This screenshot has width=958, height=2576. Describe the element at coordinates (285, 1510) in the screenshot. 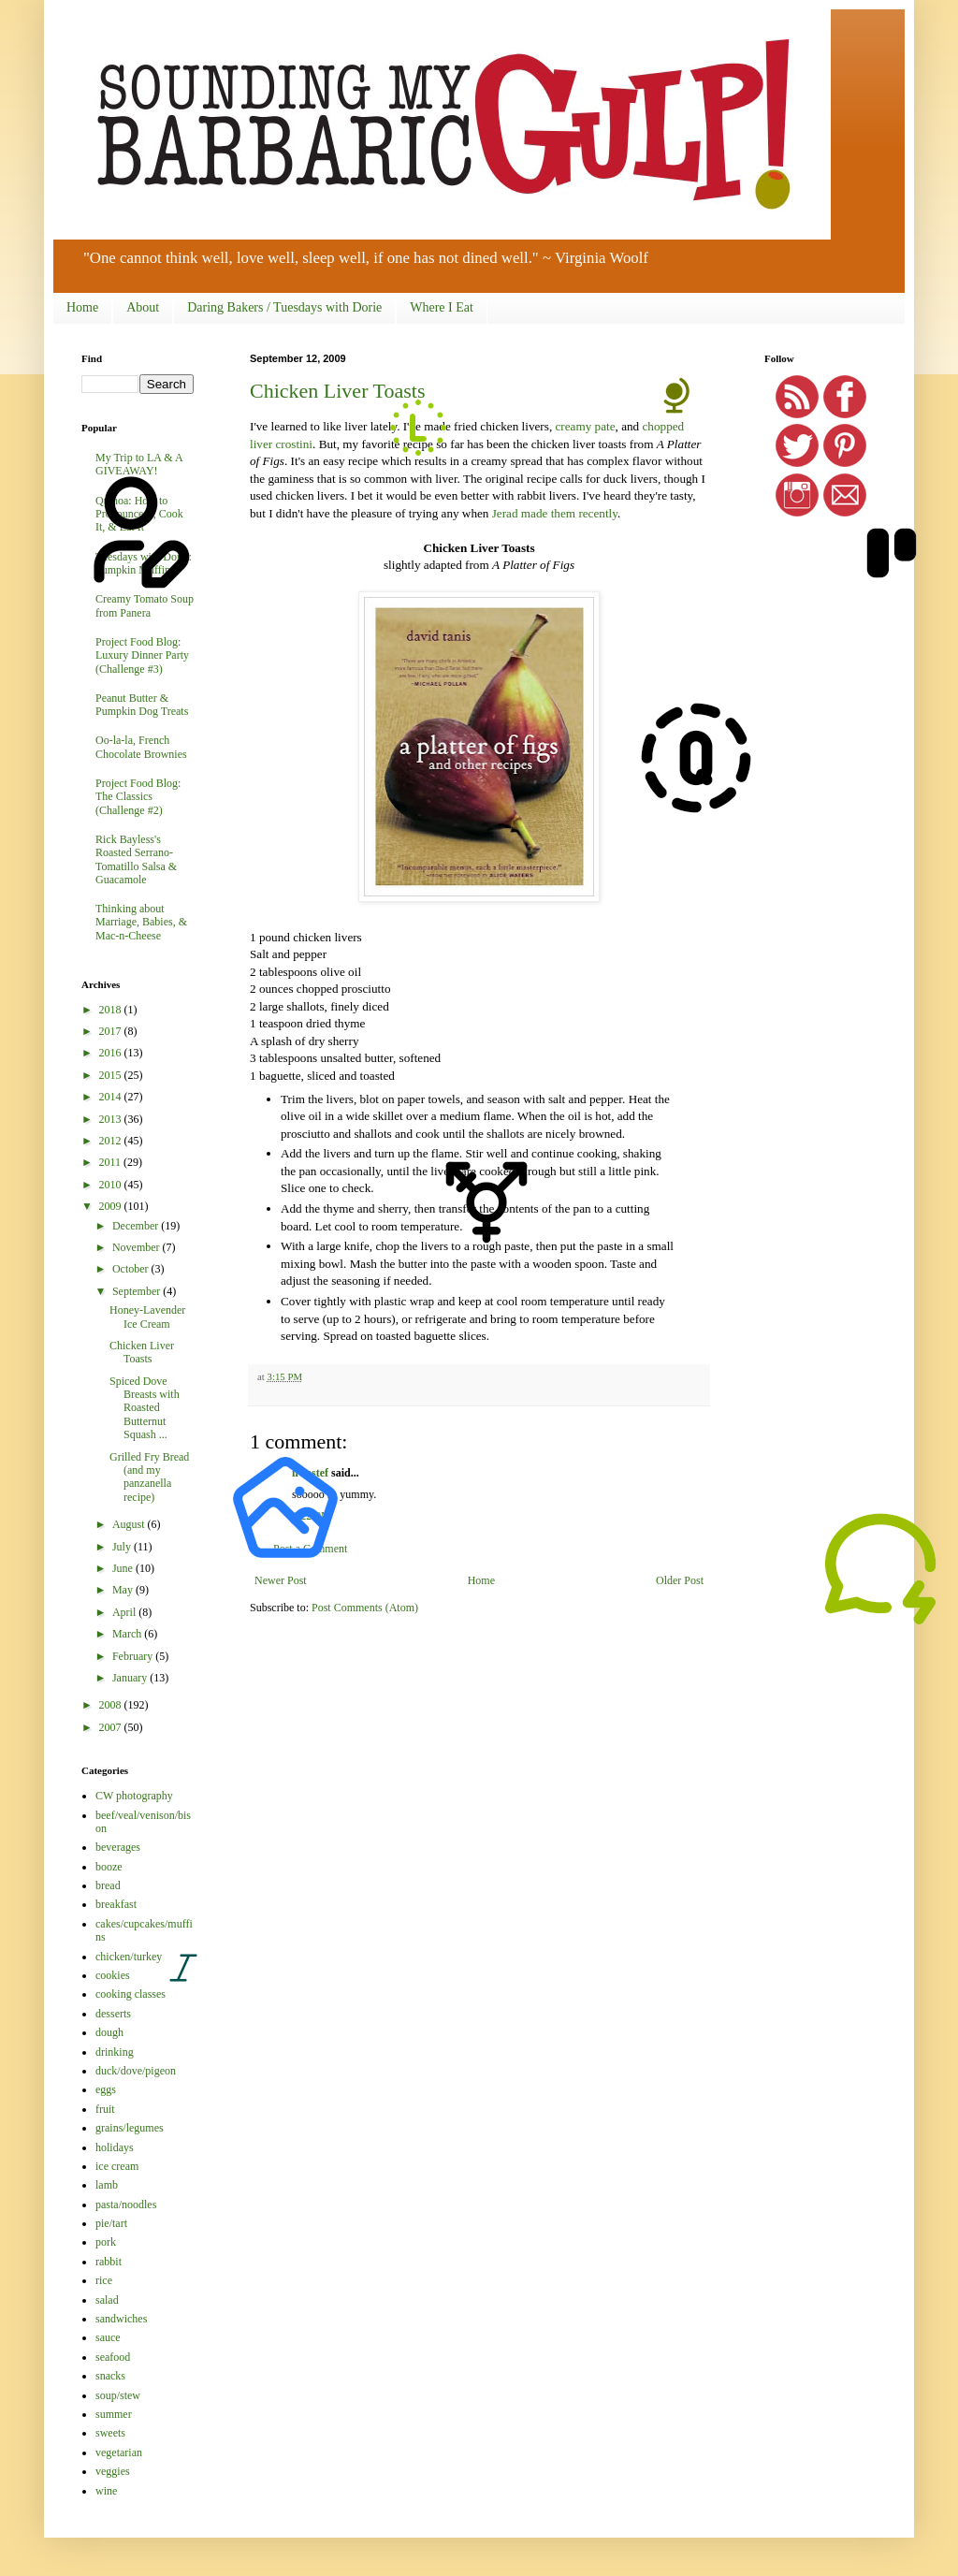

I see `view images in a pentagon-shaped frame` at that location.